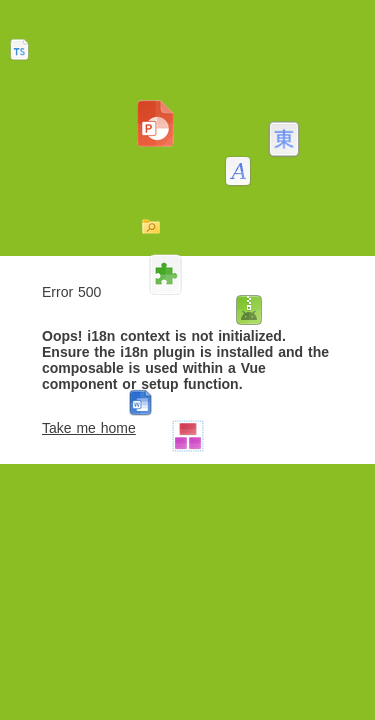 The image size is (375, 720). What do you see at coordinates (155, 123) in the screenshot?
I see `a powerpoint slideshow file` at bounding box center [155, 123].